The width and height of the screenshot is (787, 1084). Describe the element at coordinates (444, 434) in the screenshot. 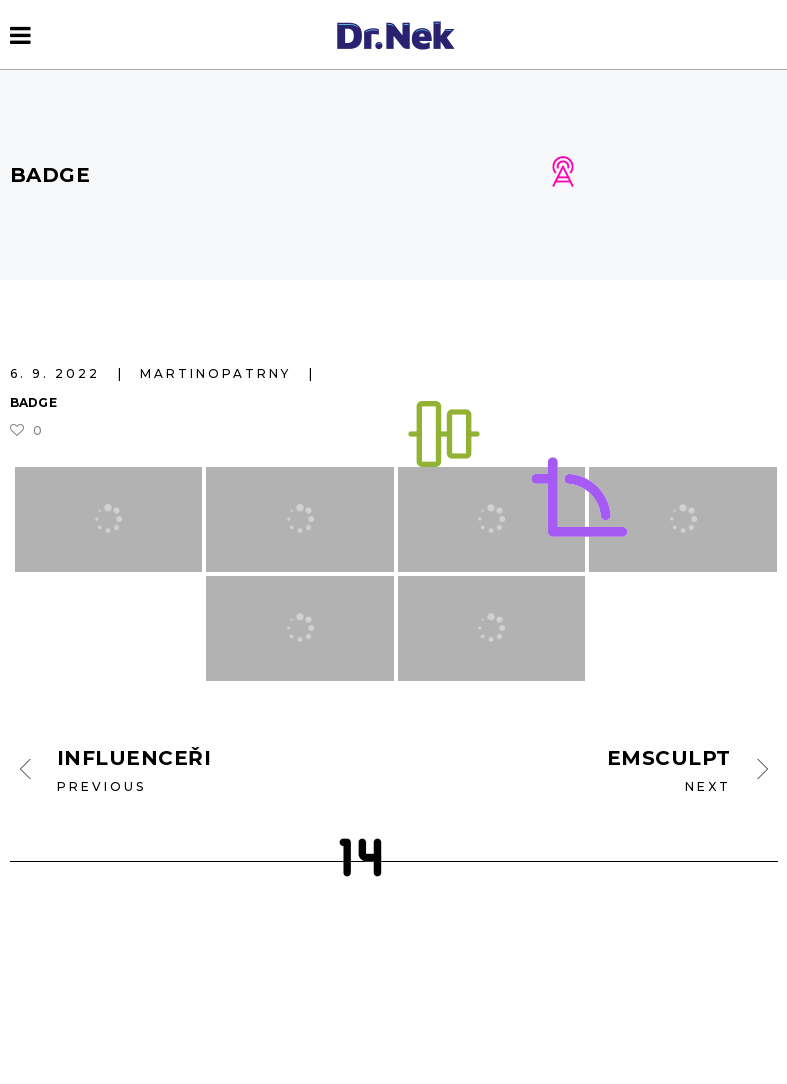

I see `align selected objects to vertical center` at that location.